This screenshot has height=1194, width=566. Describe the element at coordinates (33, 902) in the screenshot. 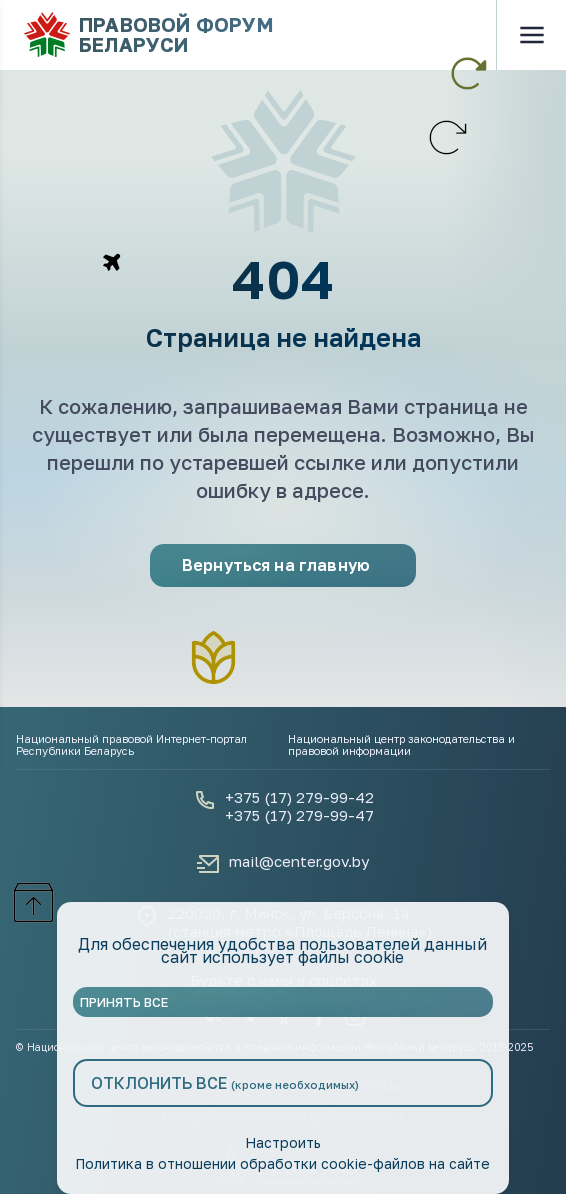

I see `upload files to storage` at that location.